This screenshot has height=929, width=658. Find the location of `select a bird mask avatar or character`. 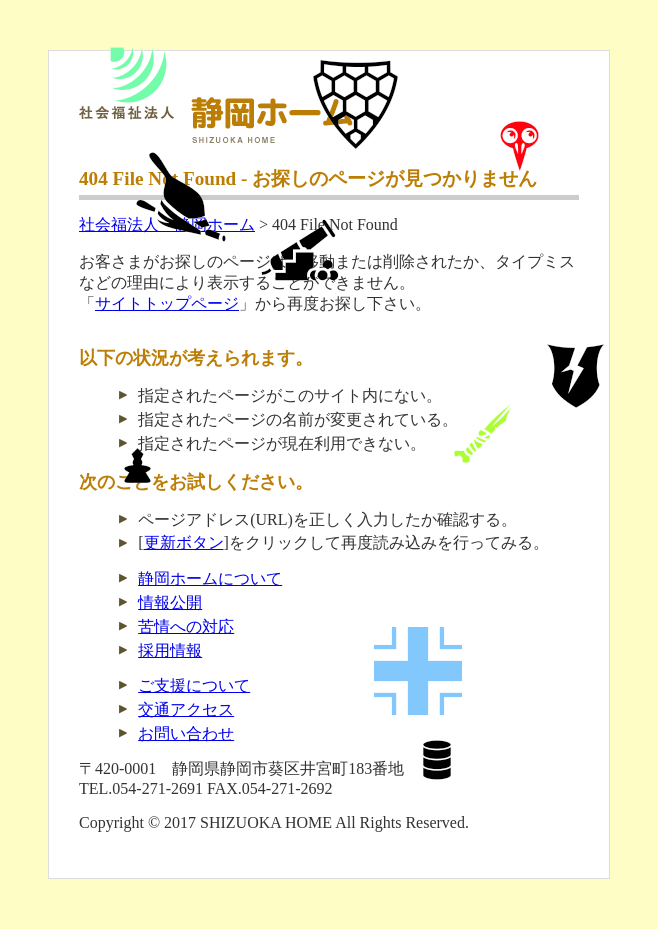

select a bird mask avatar or character is located at coordinates (520, 146).